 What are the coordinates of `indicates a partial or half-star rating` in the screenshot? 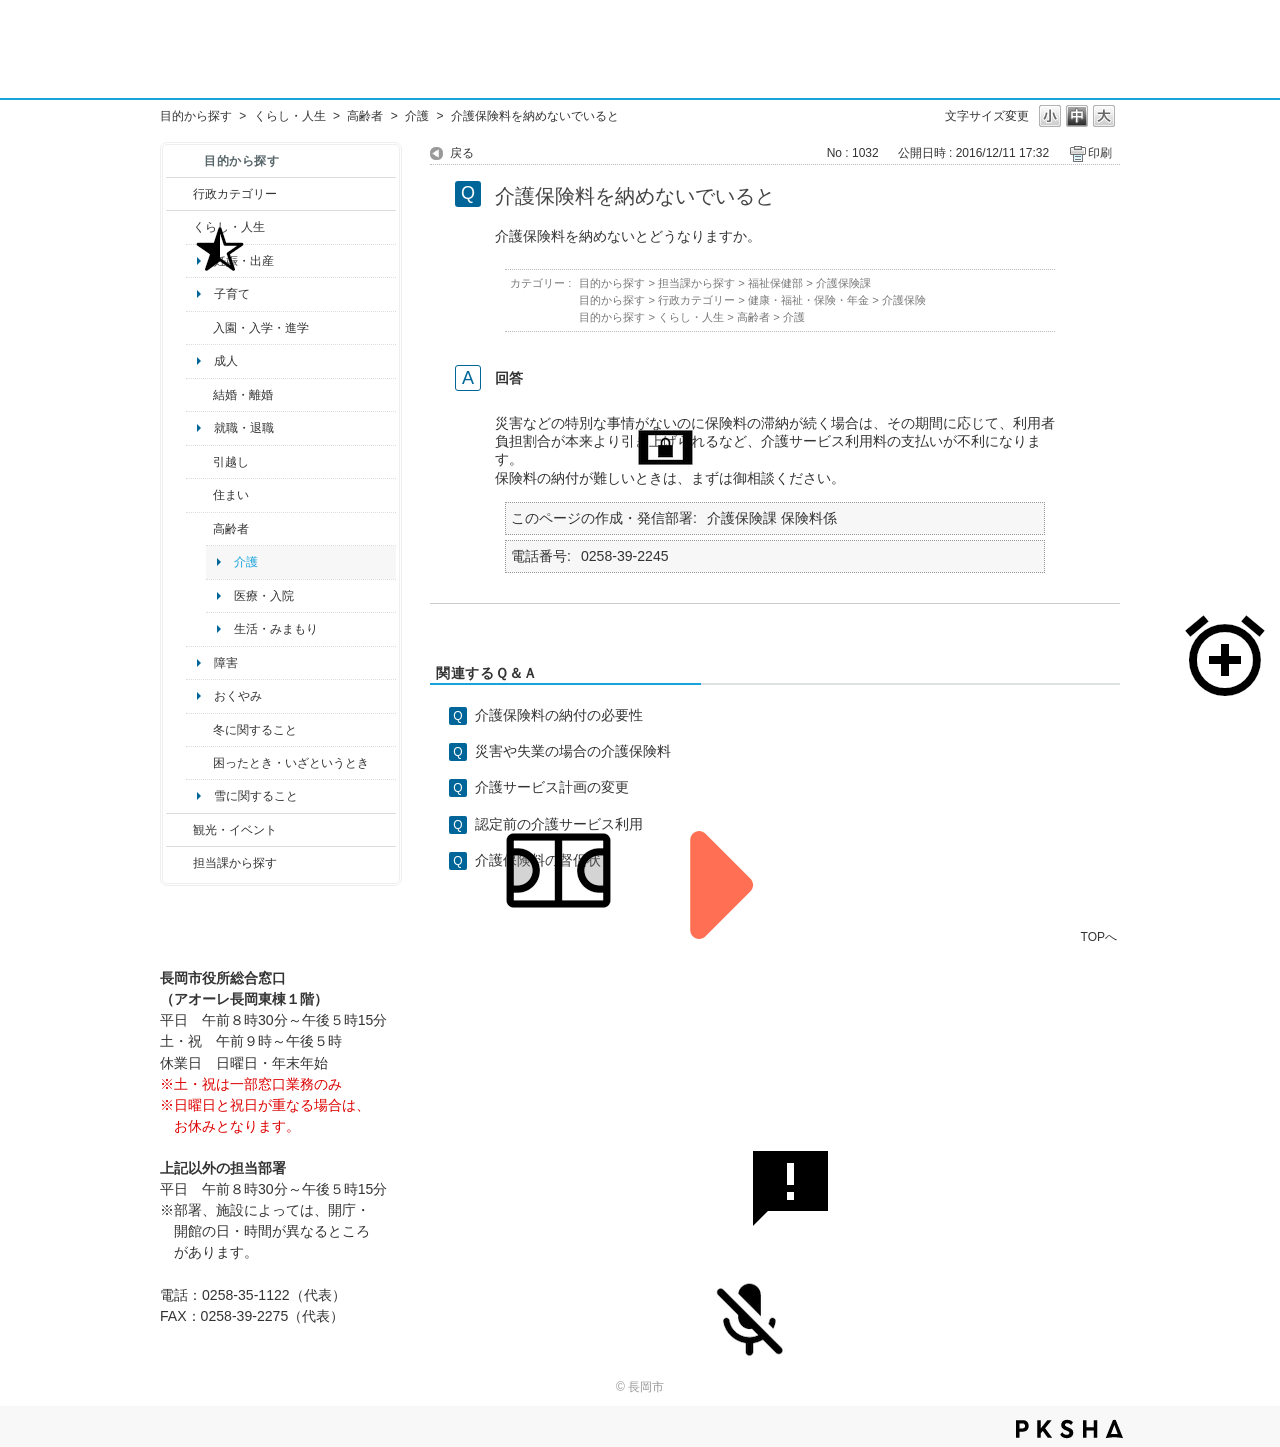 It's located at (220, 249).